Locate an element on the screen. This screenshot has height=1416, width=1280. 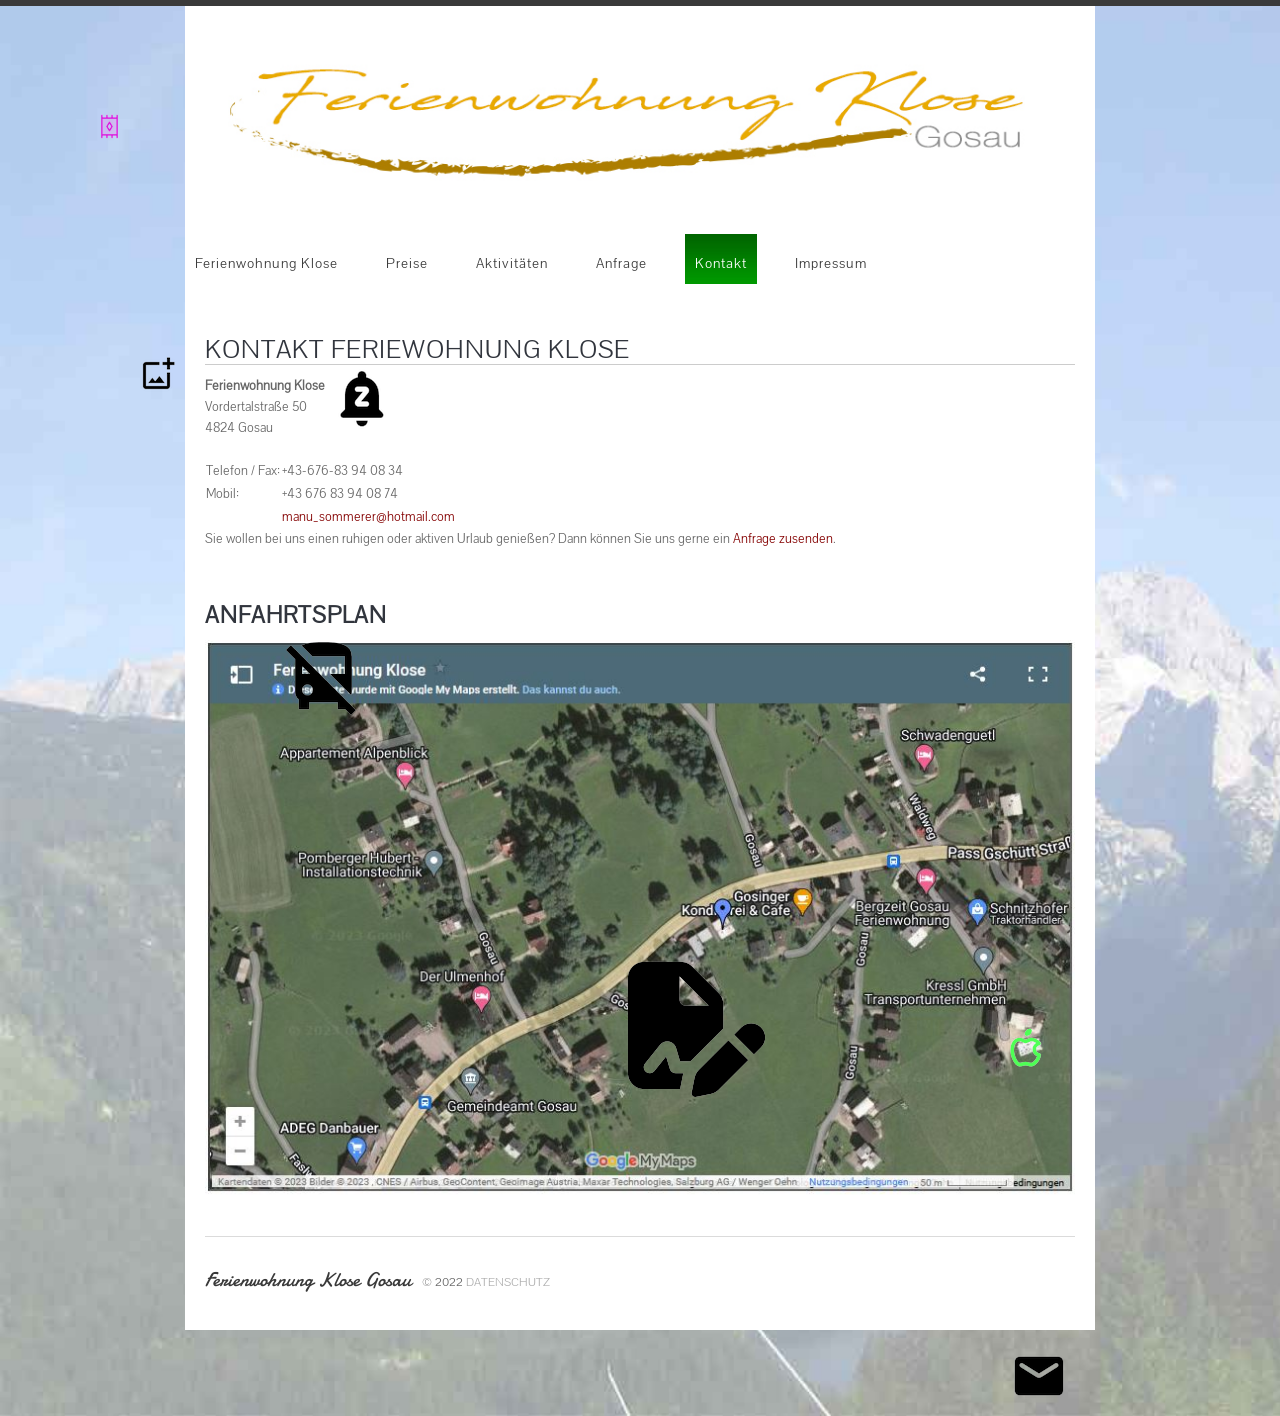
apple brand or product identifier is located at coordinates (1026, 1048).